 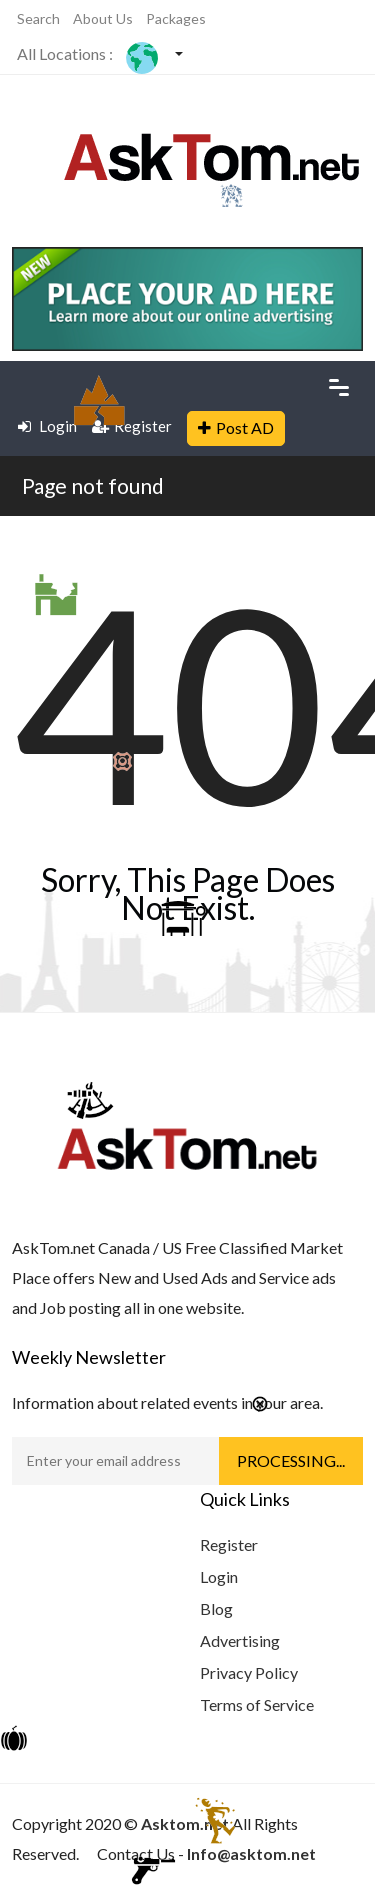 What do you see at coordinates (231, 195) in the screenshot?
I see `ice golem character or unit in a game` at bounding box center [231, 195].